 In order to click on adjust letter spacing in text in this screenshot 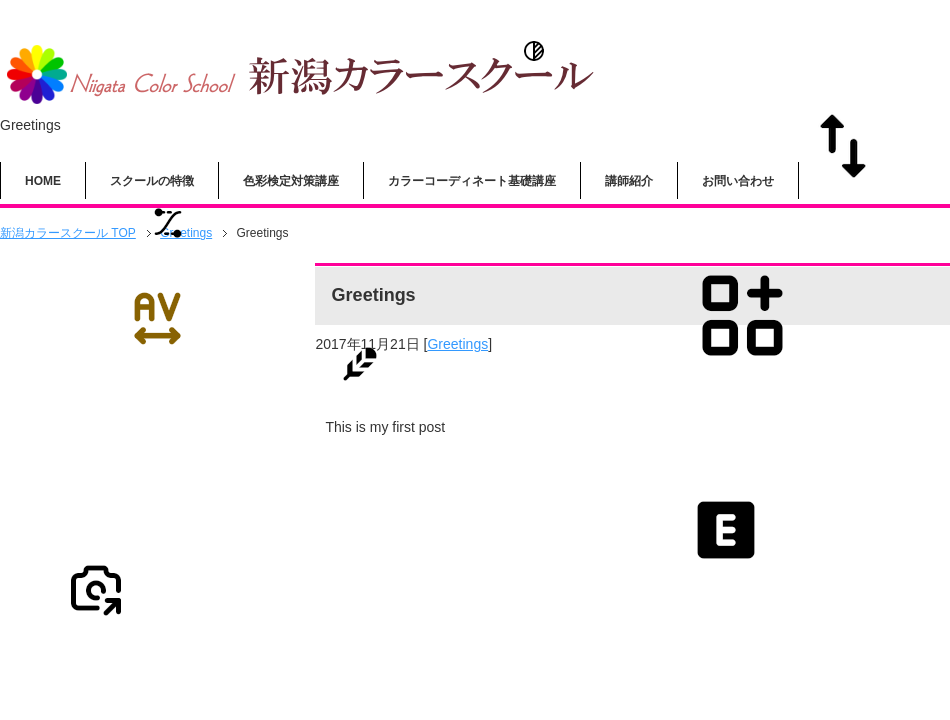, I will do `click(157, 318)`.